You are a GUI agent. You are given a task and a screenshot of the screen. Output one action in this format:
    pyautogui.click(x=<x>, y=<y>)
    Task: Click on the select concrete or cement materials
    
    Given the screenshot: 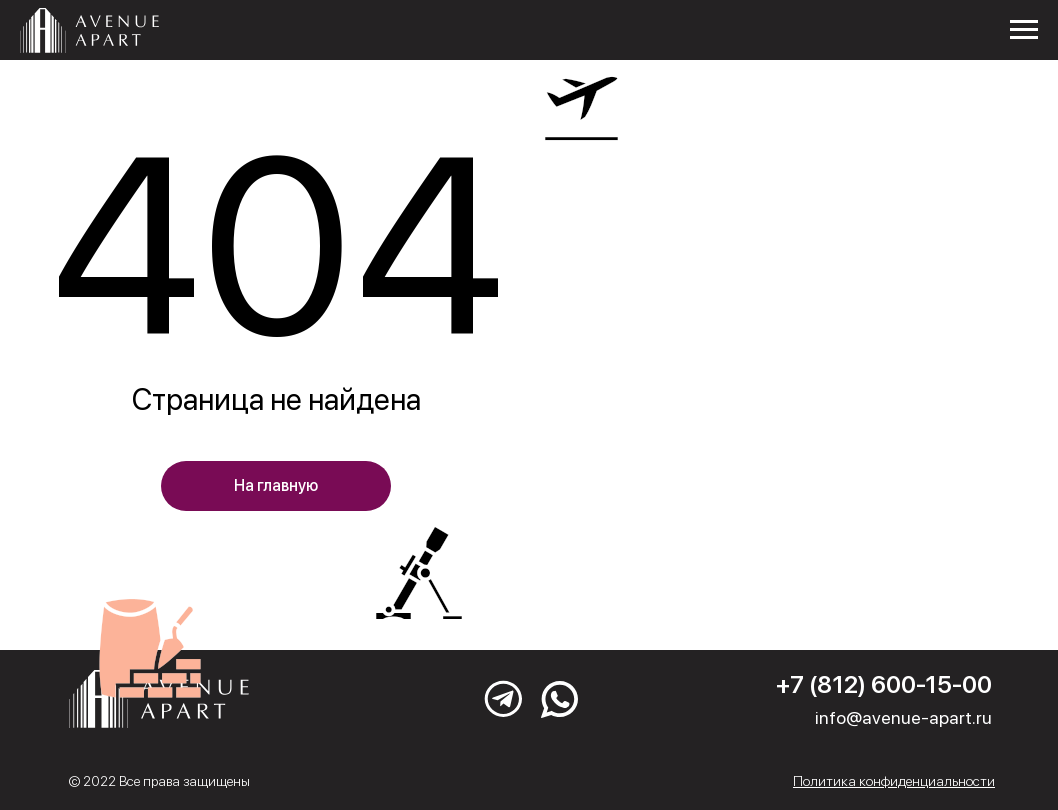 What is the action you would take?
    pyautogui.click(x=149, y=646)
    